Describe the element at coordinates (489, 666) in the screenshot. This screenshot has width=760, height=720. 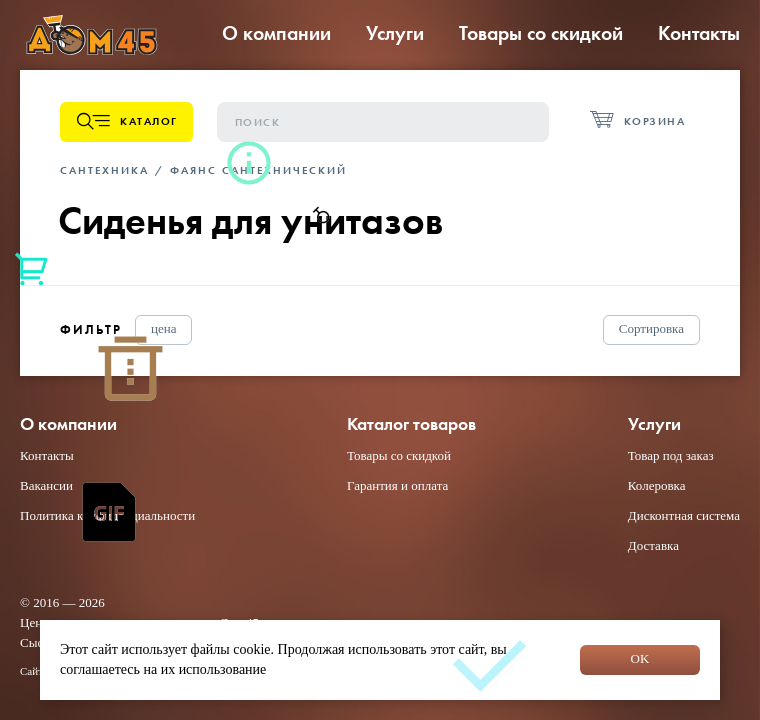
I see `confirms a completed action or task` at that location.